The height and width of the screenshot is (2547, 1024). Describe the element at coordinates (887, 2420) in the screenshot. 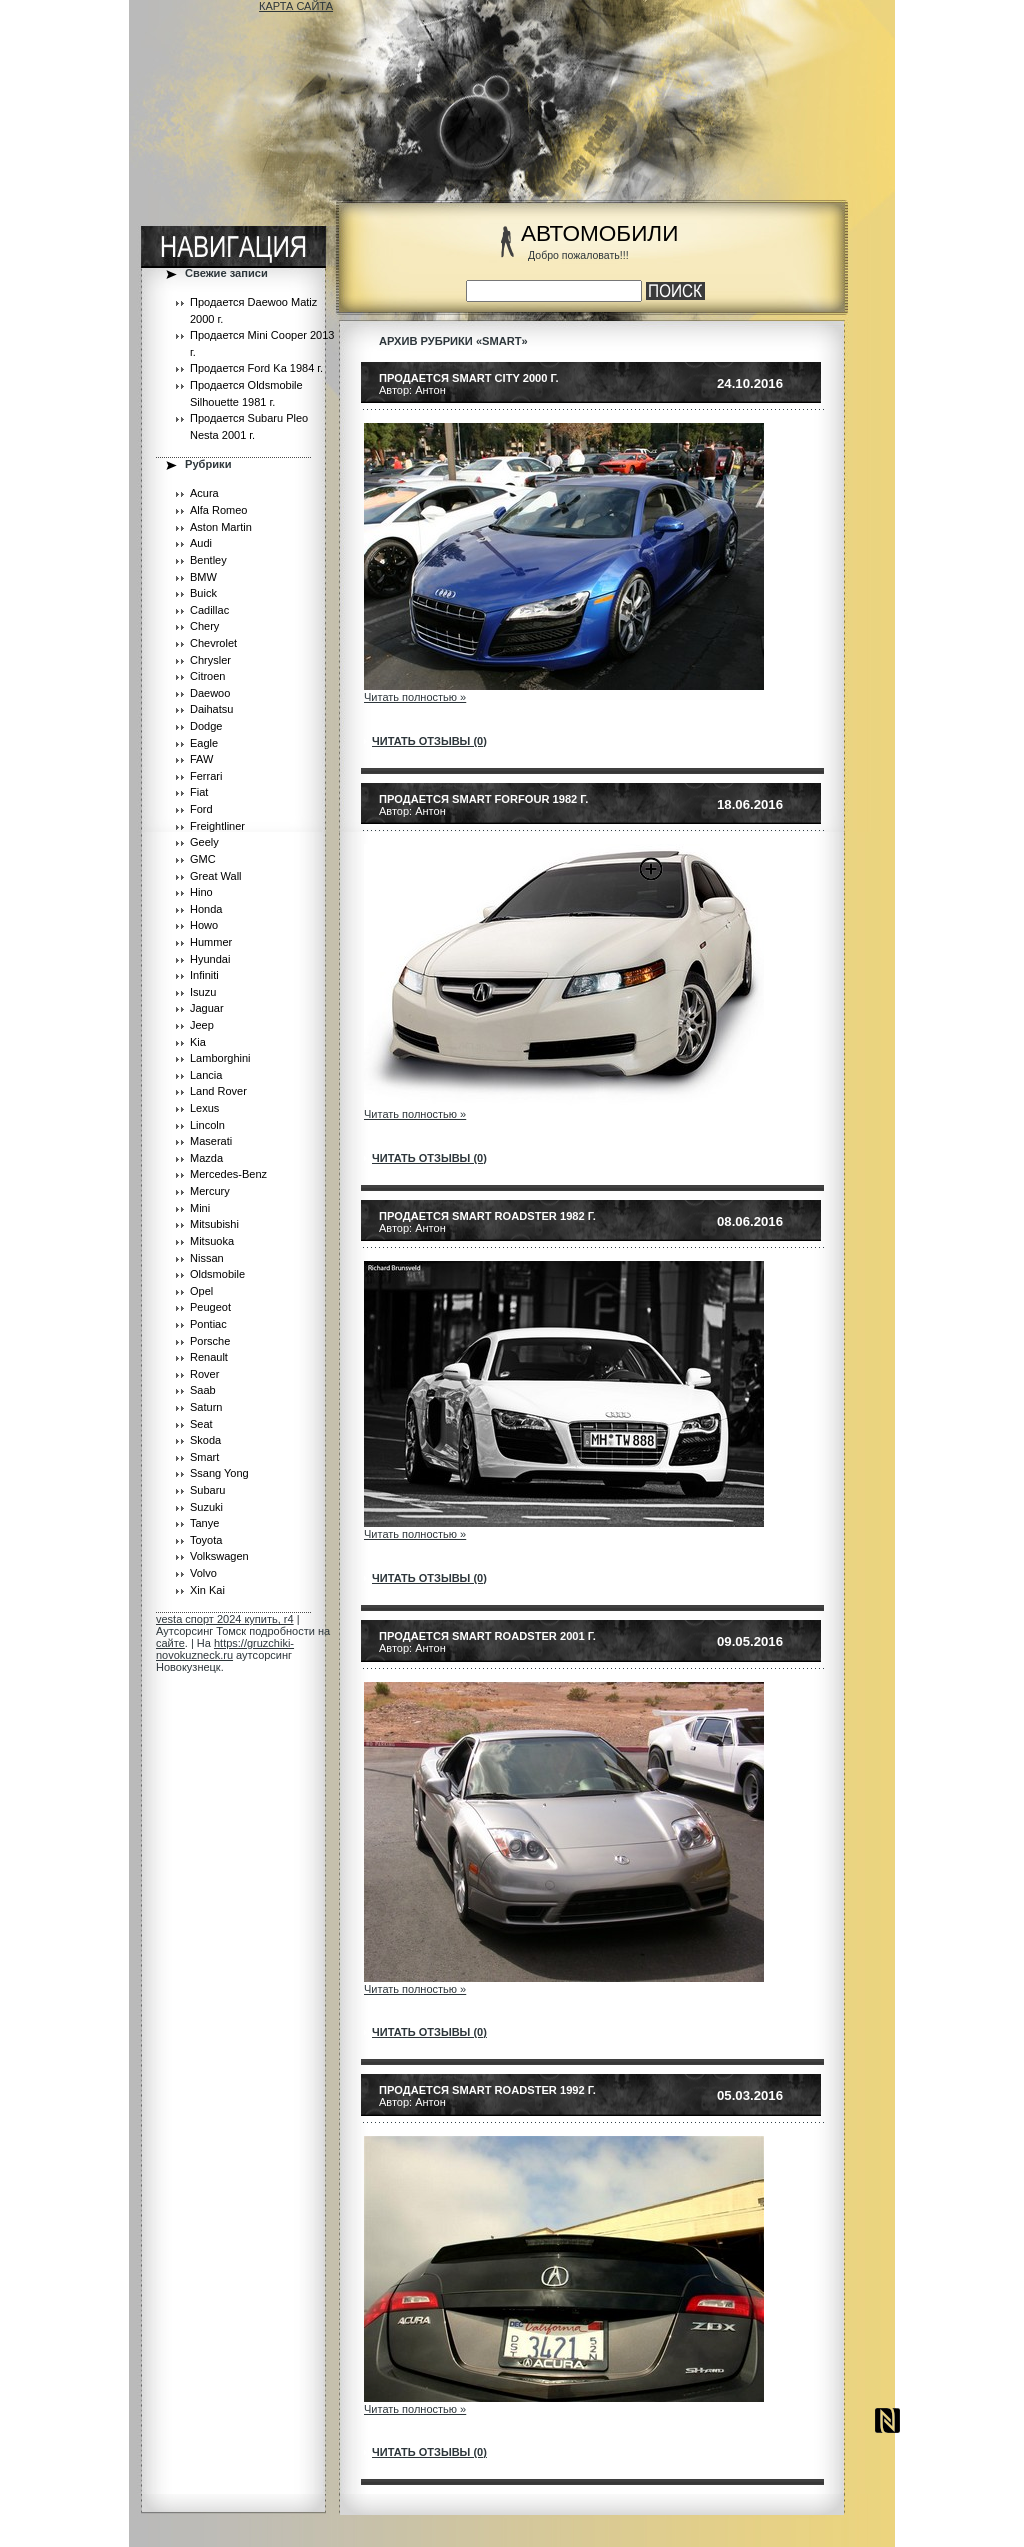

I see `indicates NFC connectivity is available` at that location.